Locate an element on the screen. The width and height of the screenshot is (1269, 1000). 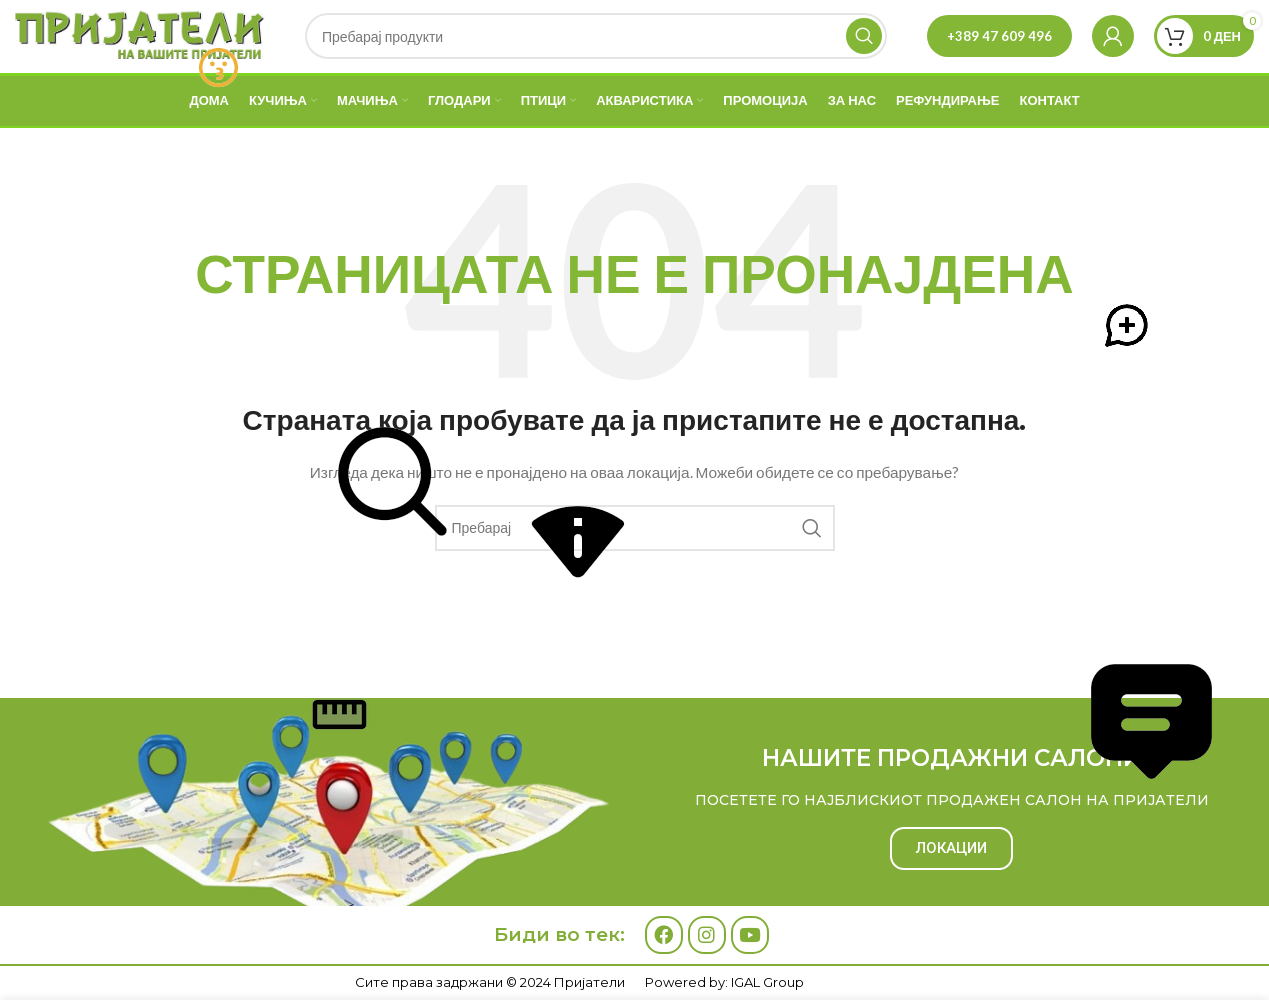
open messaging or chat is located at coordinates (1151, 718).